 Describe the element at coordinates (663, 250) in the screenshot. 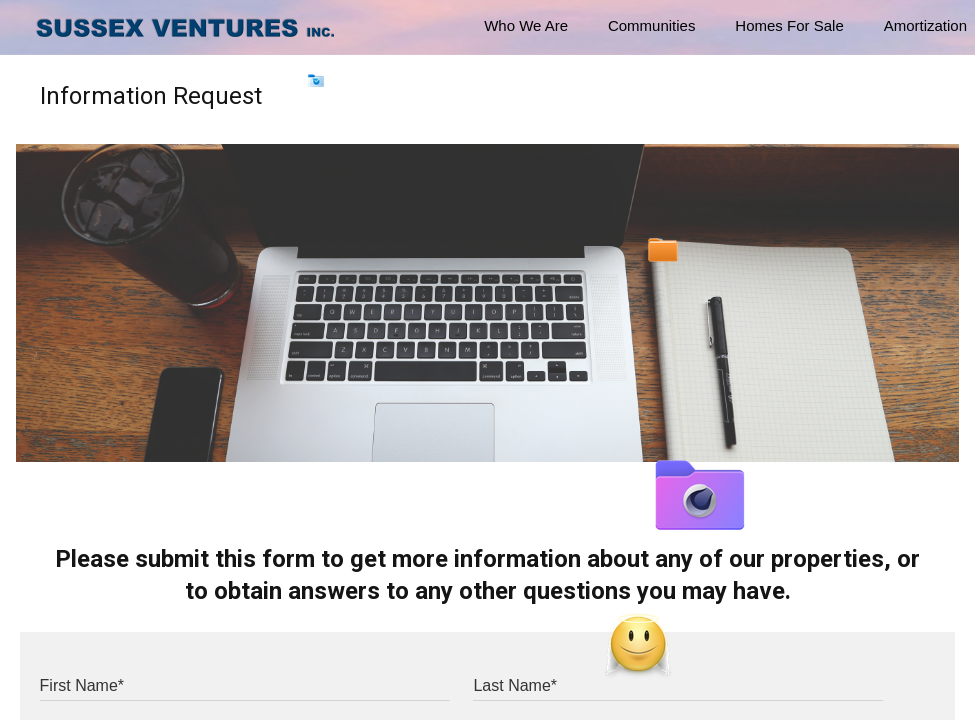

I see `open folder to view contents` at that location.